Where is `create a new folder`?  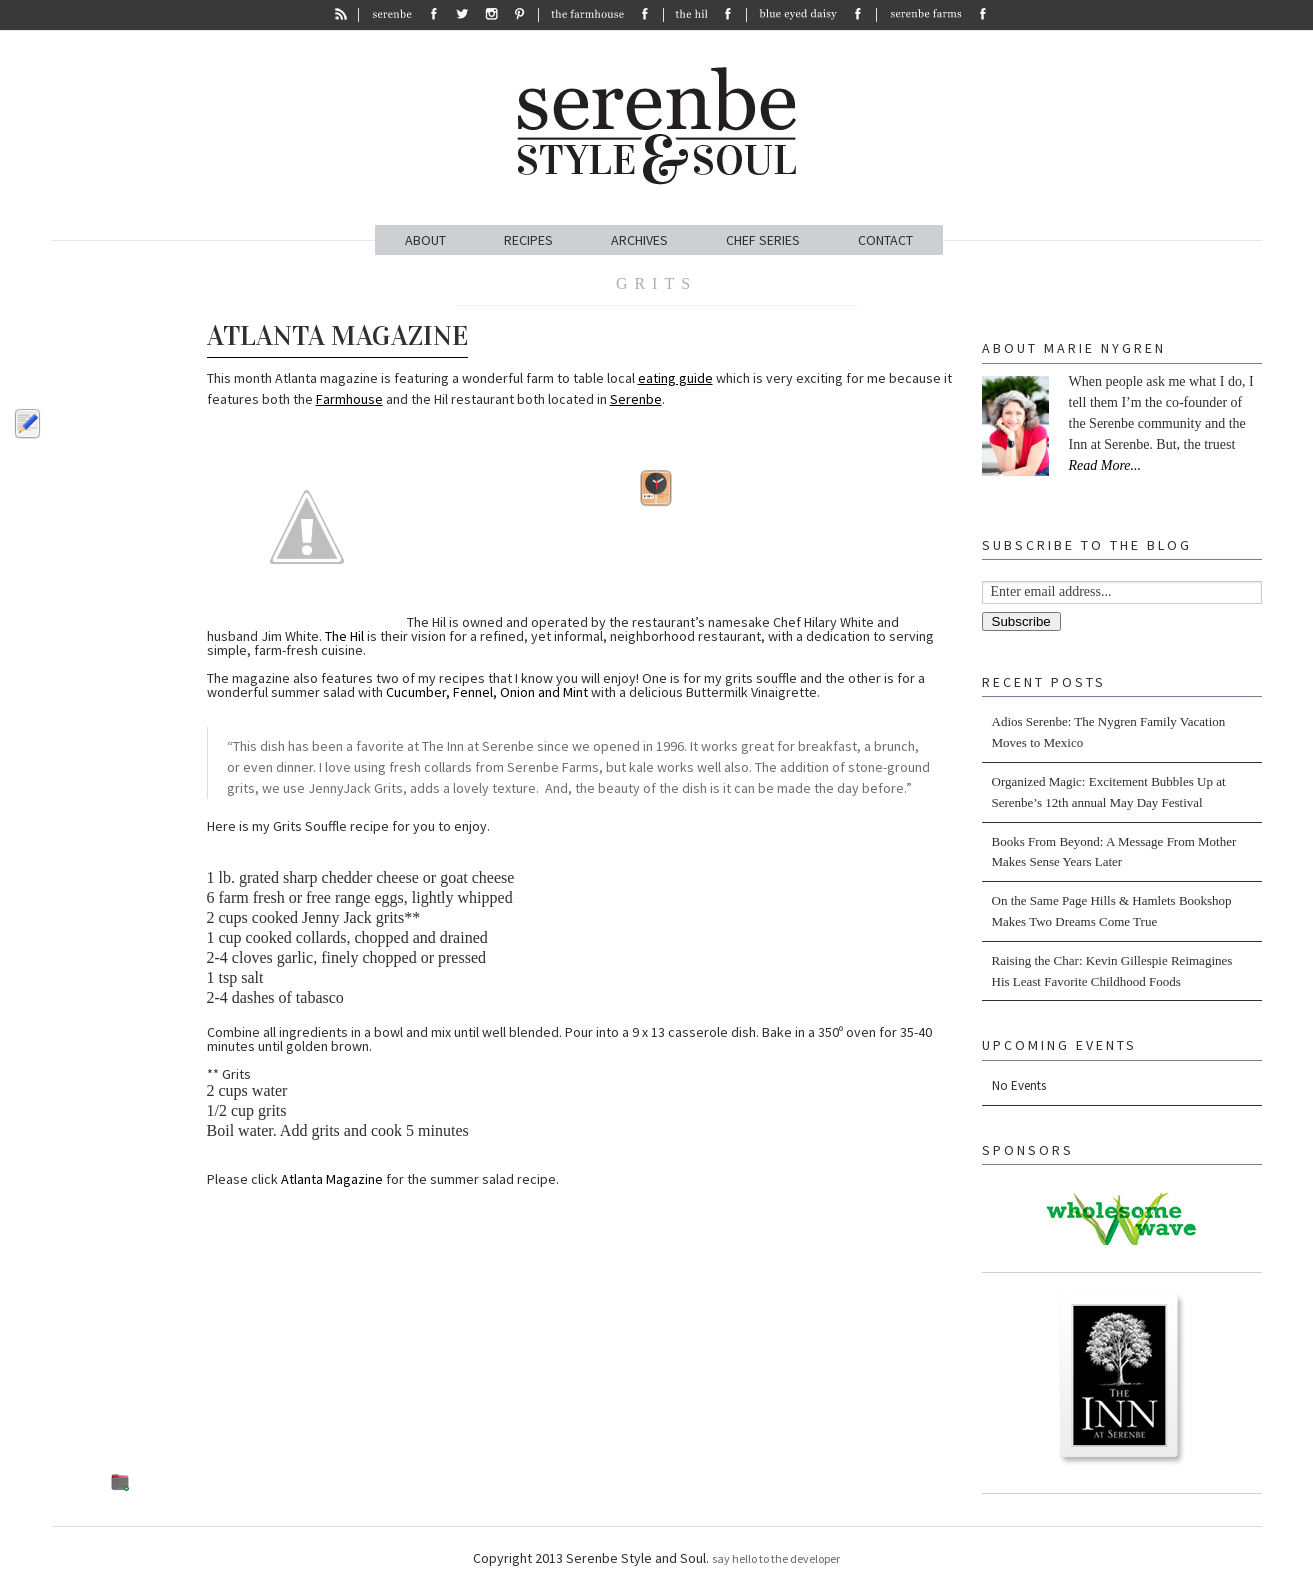
create a new folder is located at coordinates (120, 1482).